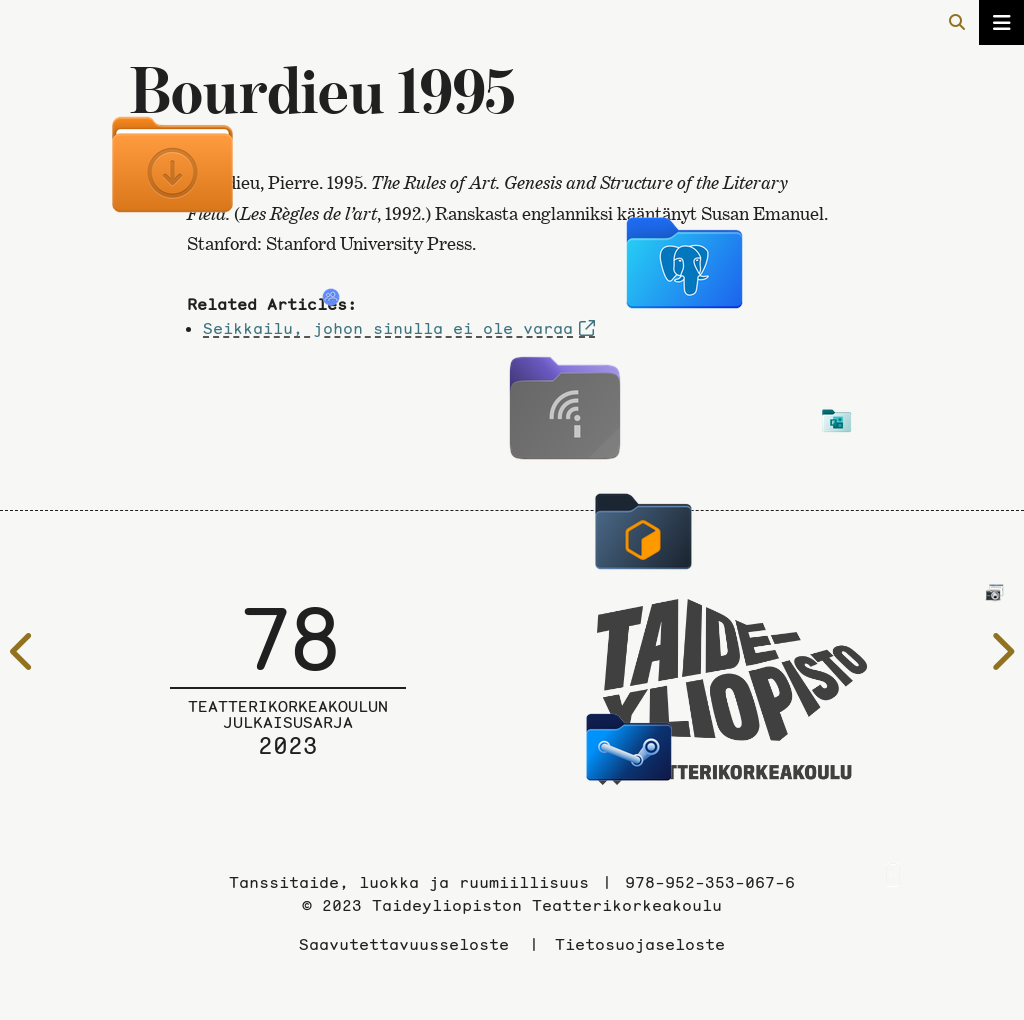 Image resolution: width=1024 pixels, height=1020 pixels. Describe the element at coordinates (331, 297) in the screenshot. I see `switch to a different user account` at that location.